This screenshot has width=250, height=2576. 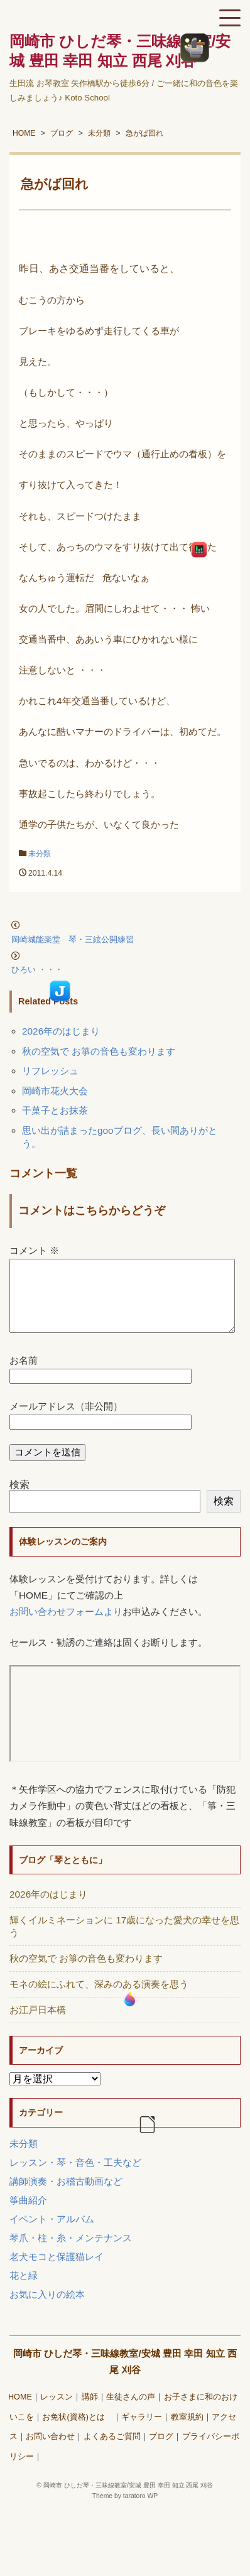 I want to click on open Joplin note-taking app, so click(x=60, y=991).